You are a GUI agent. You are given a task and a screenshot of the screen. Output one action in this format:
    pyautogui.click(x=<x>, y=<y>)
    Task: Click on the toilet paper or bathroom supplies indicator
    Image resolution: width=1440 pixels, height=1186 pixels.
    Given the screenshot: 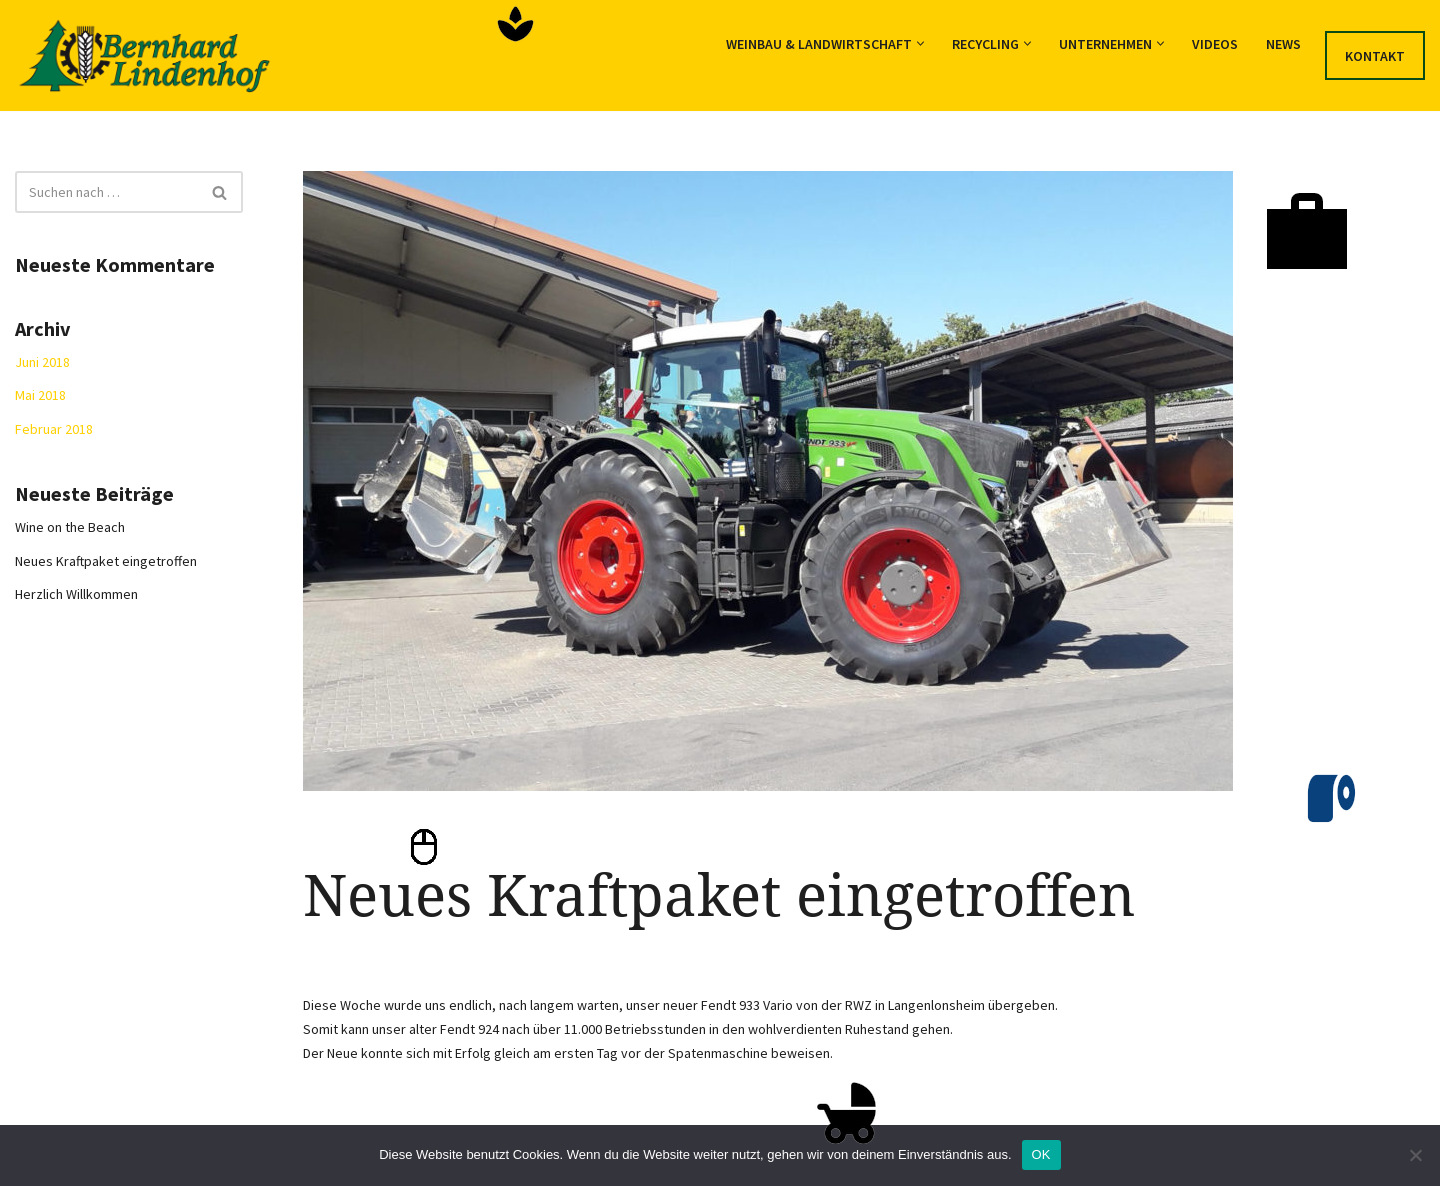 What is the action you would take?
    pyautogui.click(x=1331, y=795)
    